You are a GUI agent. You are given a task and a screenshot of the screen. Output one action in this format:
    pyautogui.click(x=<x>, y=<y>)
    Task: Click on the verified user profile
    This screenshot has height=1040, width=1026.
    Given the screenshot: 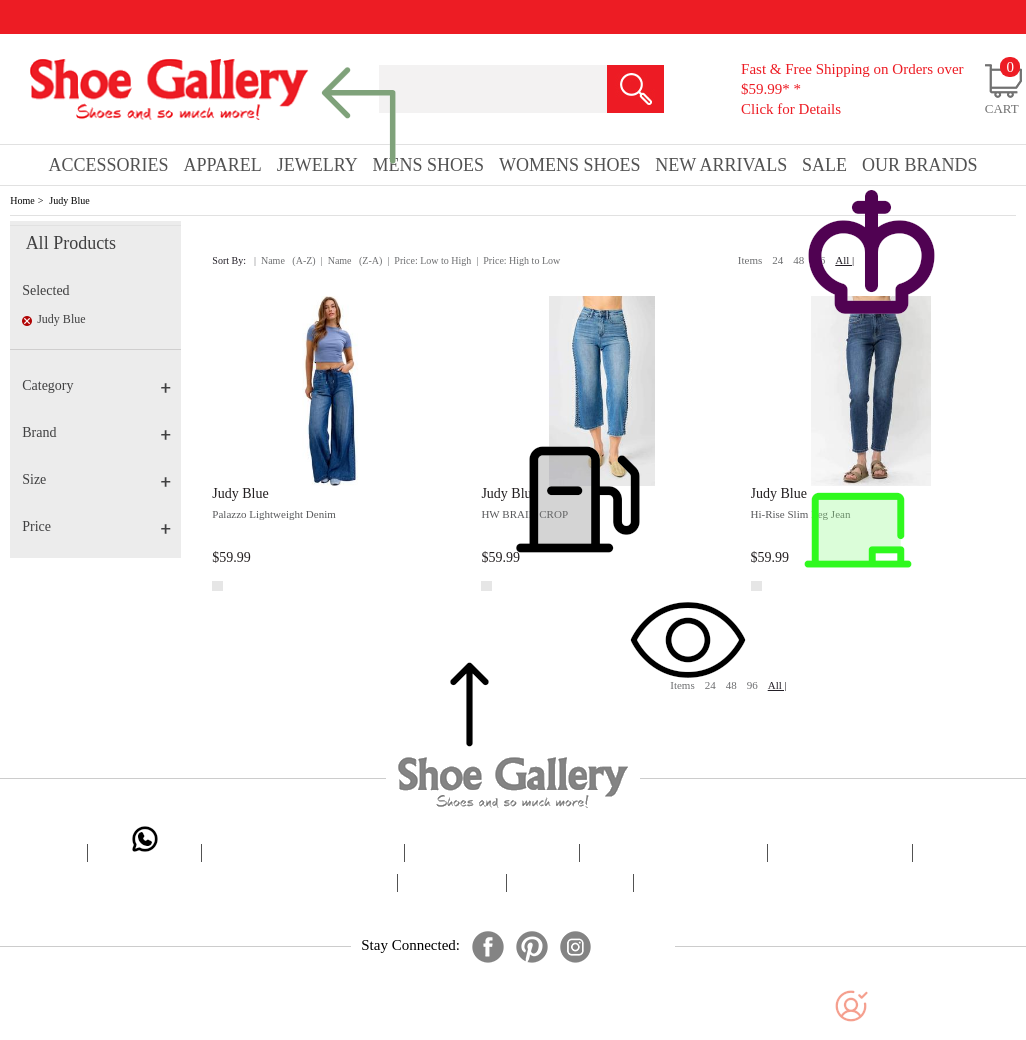 What is the action you would take?
    pyautogui.click(x=851, y=1006)
    